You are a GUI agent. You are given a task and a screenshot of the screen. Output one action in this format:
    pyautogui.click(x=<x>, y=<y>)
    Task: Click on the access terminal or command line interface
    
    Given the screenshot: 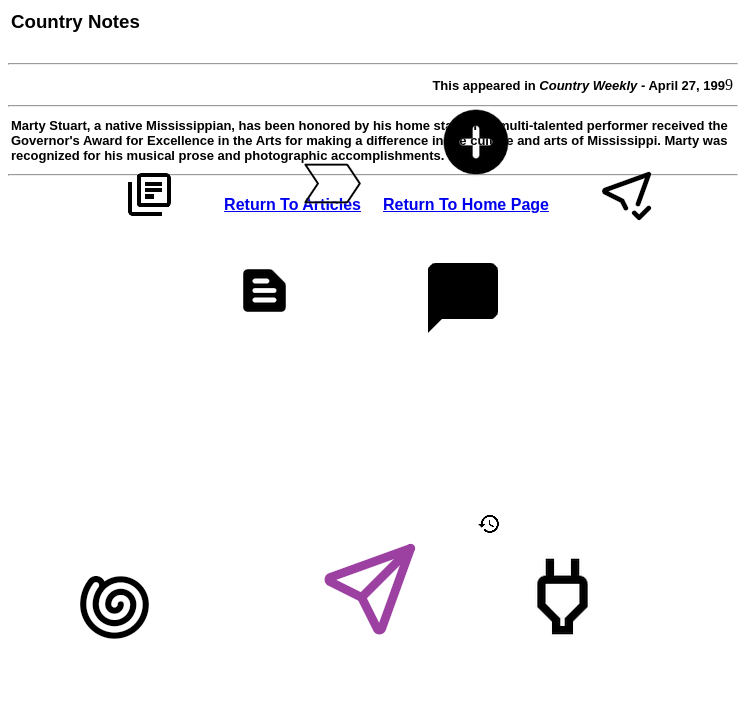 What is the action you would take?
    pyautogui.click(x=114, y=607)
    